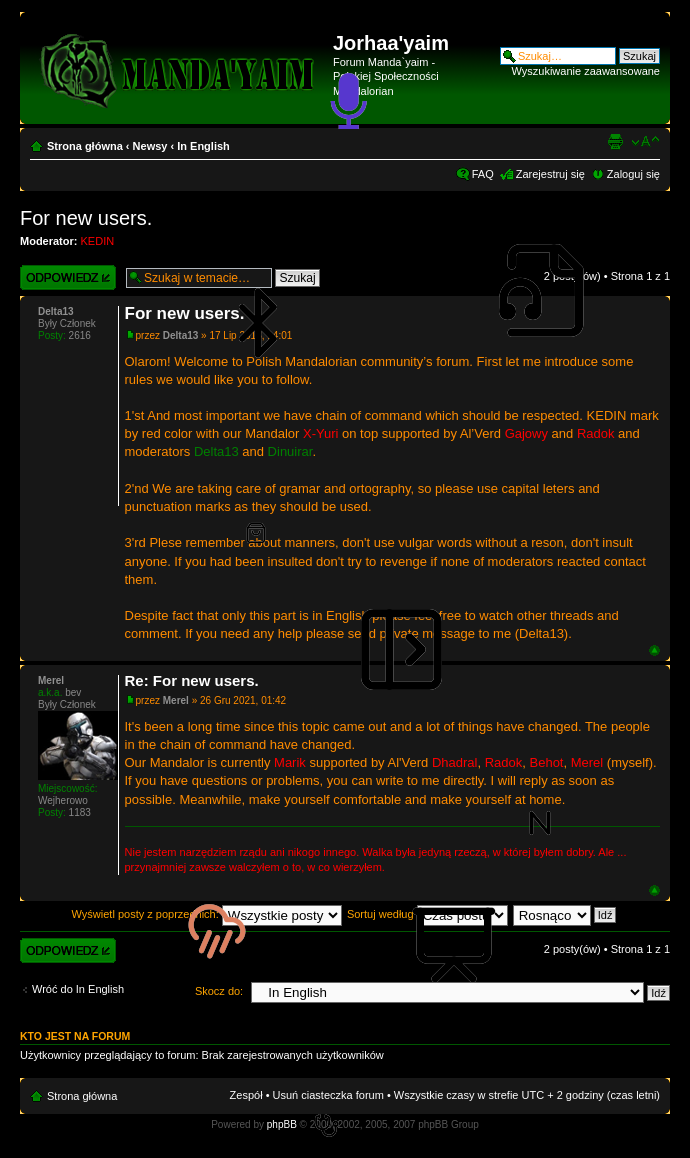 Image resolution: width=690 pixels, height=1158 pixels. Describe the element at coordinates (256, 533) in the screenshot. I see `view your shopping cart` at that location.